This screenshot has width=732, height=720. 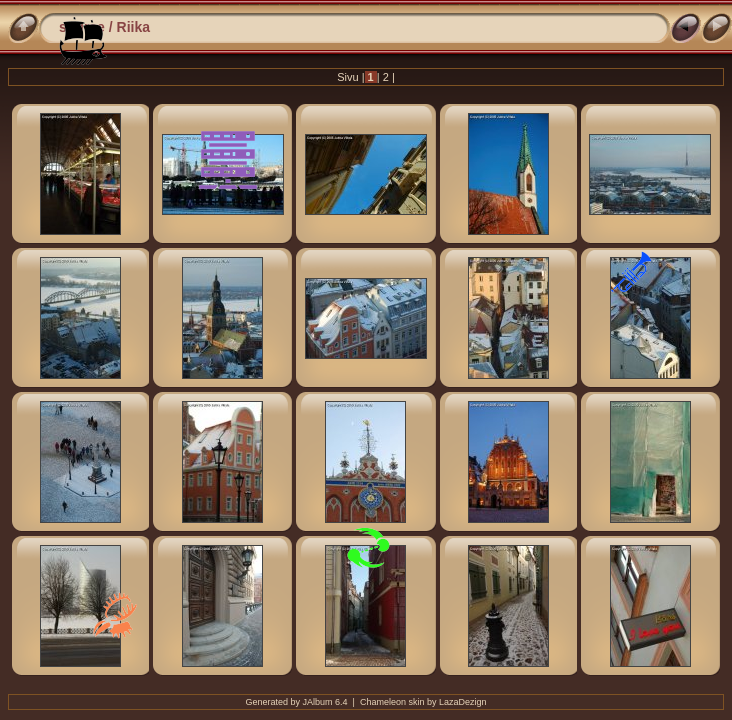 I want to click on venus flytrap plant icon for a nature or botany game, so click(x=115, y=614).